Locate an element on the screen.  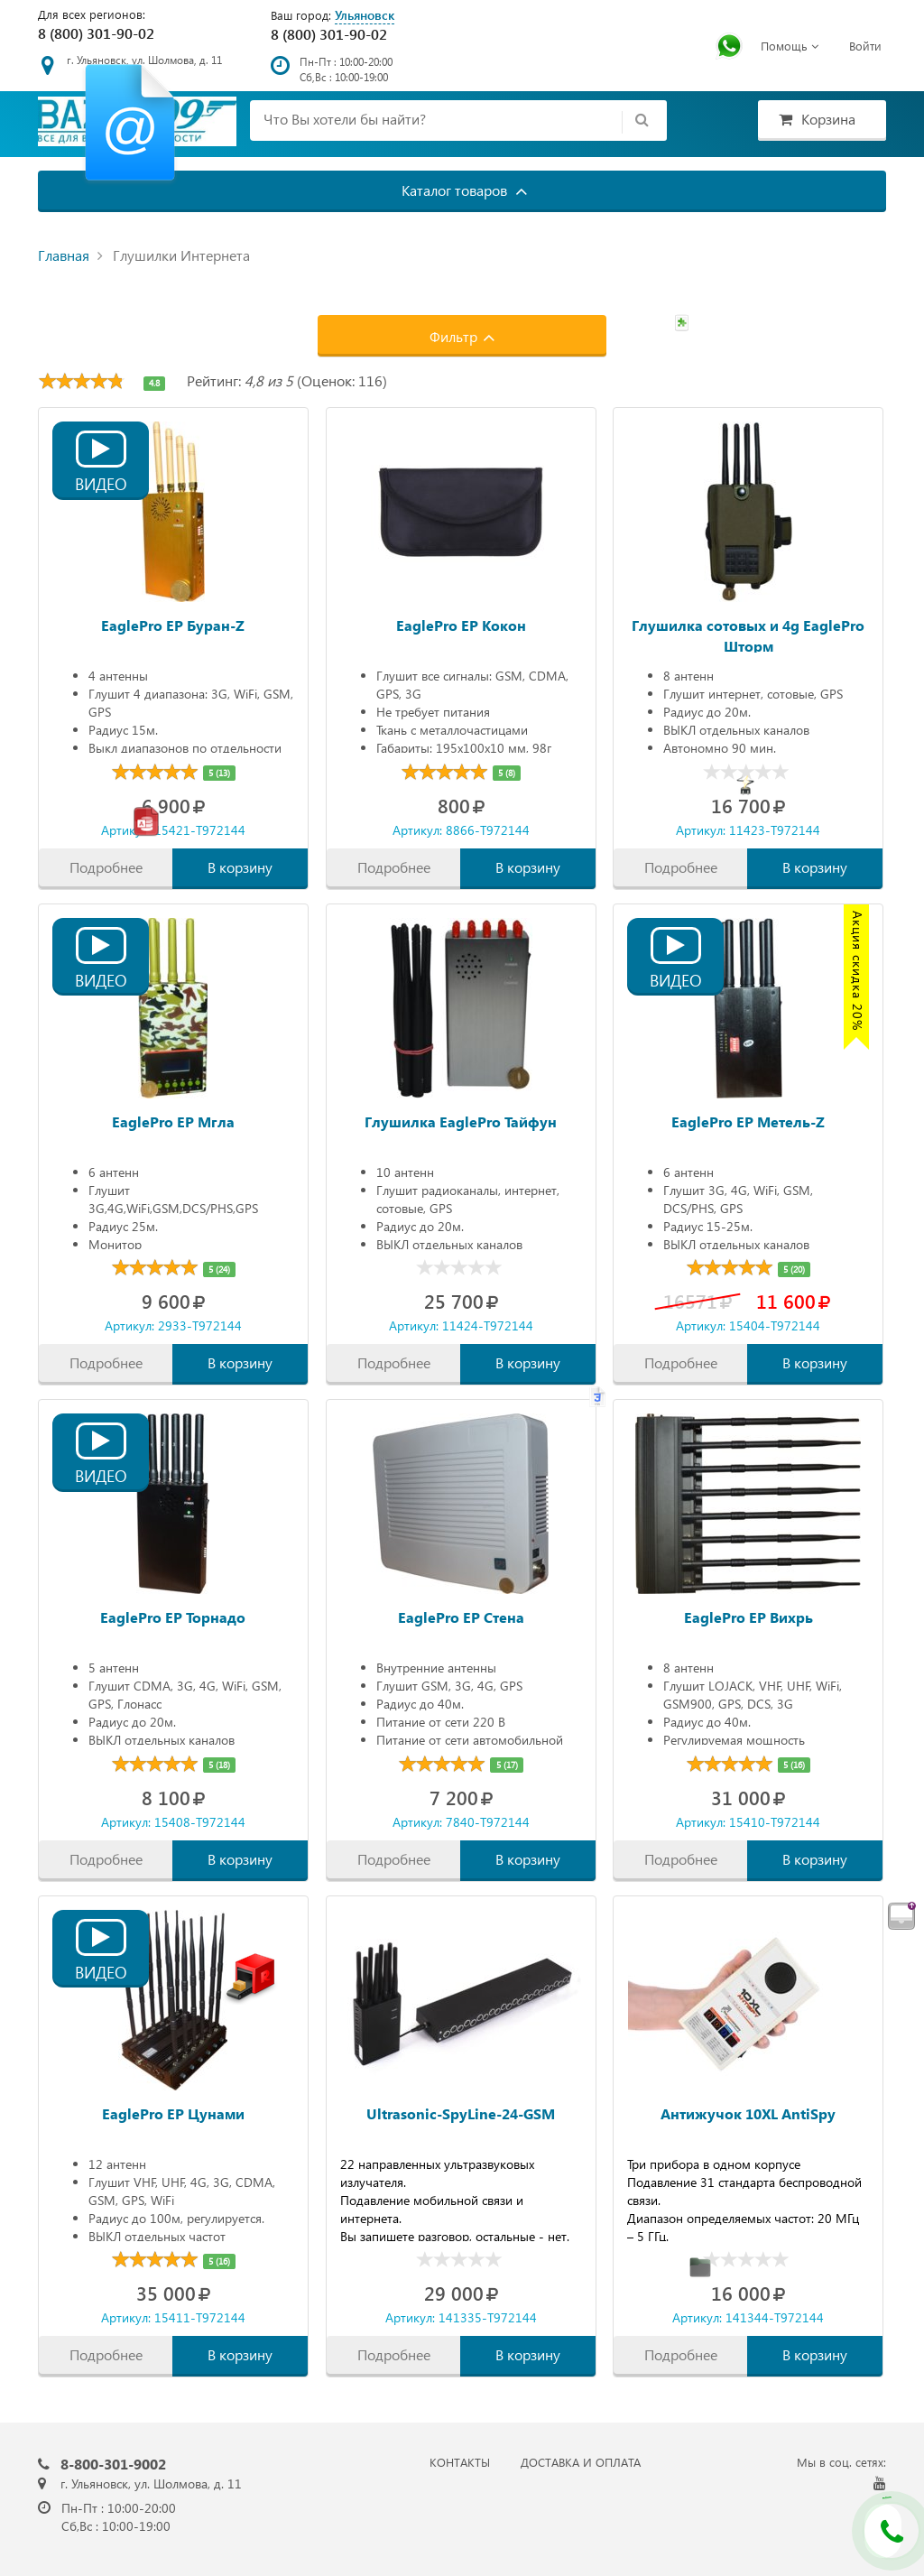
view outgoing mail queue is located at coordinates (901, 1916).